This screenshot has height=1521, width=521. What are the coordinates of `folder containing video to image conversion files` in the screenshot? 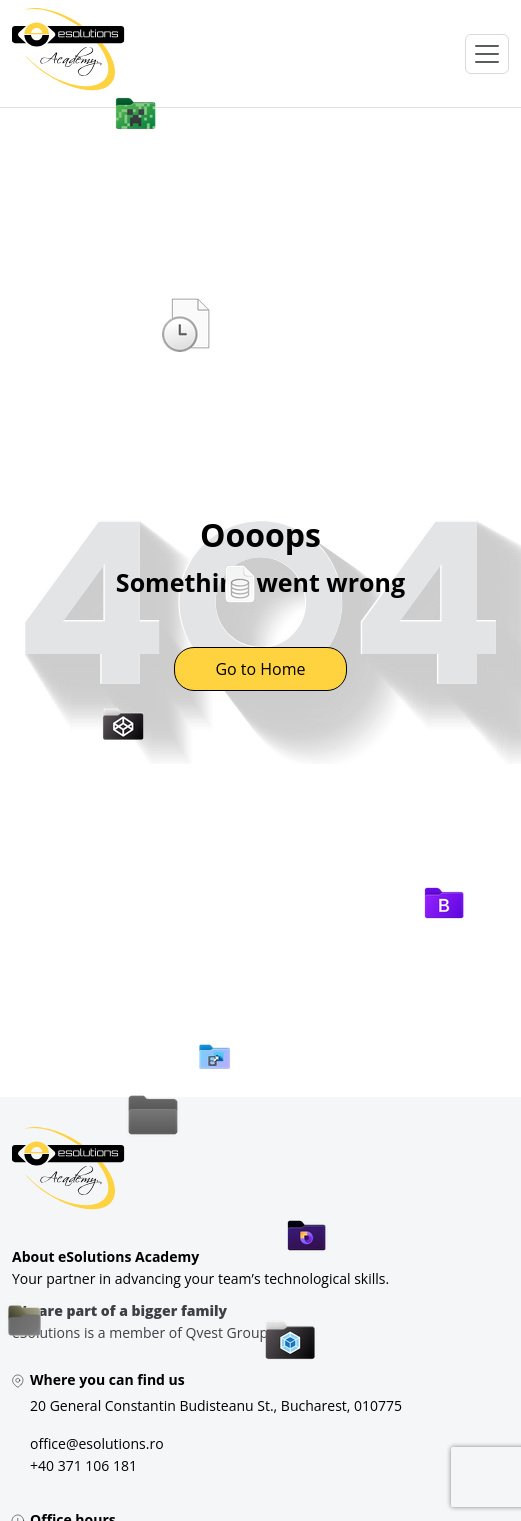 It's located at (214, 1057).